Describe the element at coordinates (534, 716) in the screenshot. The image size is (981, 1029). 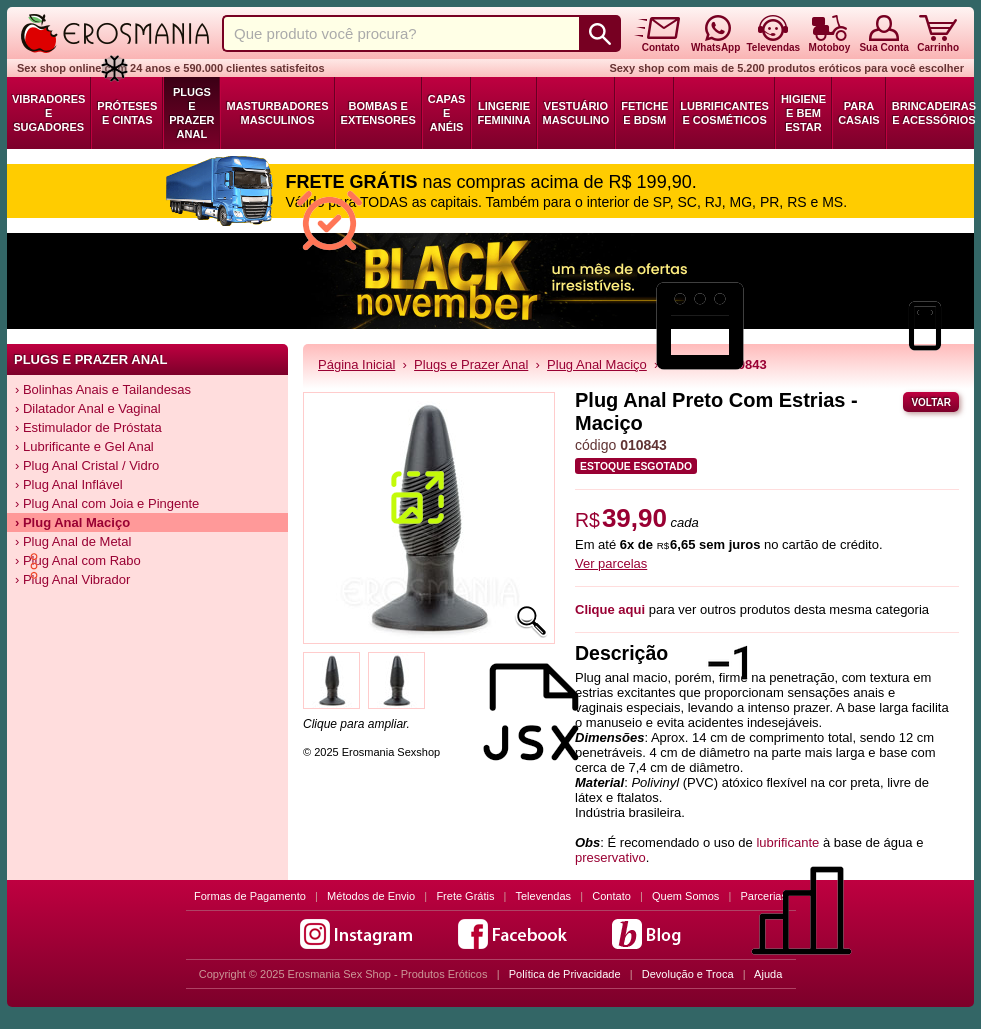
I see `jsx file type indicator` at that location.